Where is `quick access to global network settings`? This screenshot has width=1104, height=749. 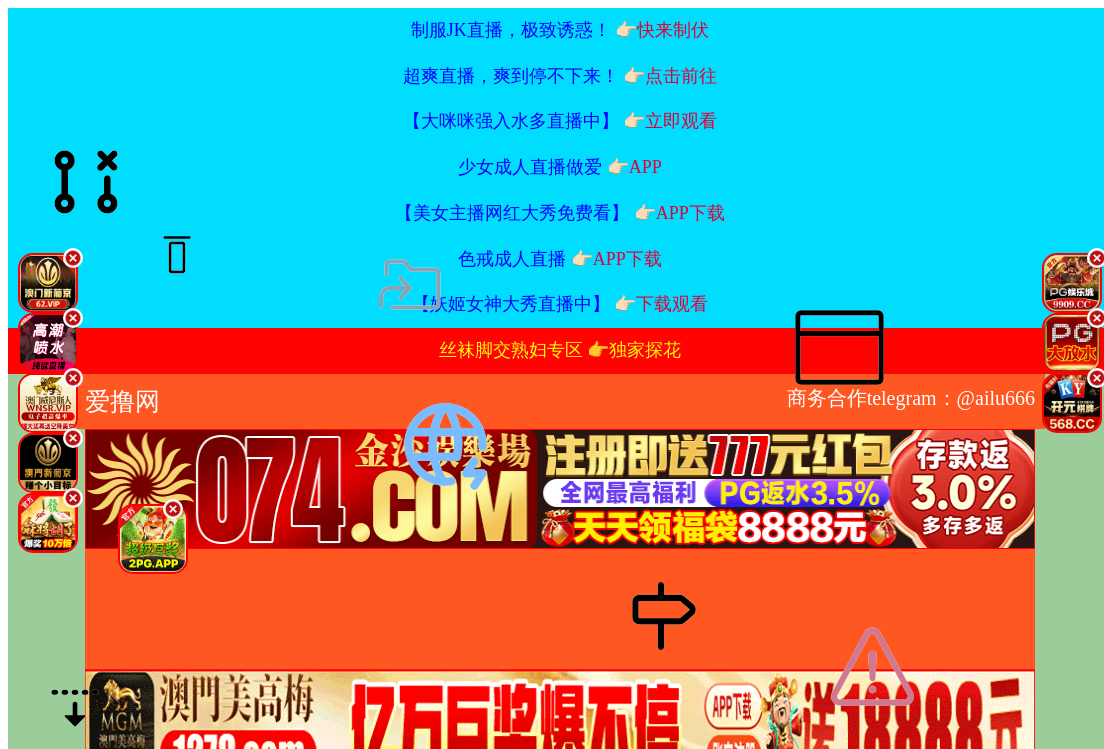
quick access to global network settings is located at coordinates (445, 444).